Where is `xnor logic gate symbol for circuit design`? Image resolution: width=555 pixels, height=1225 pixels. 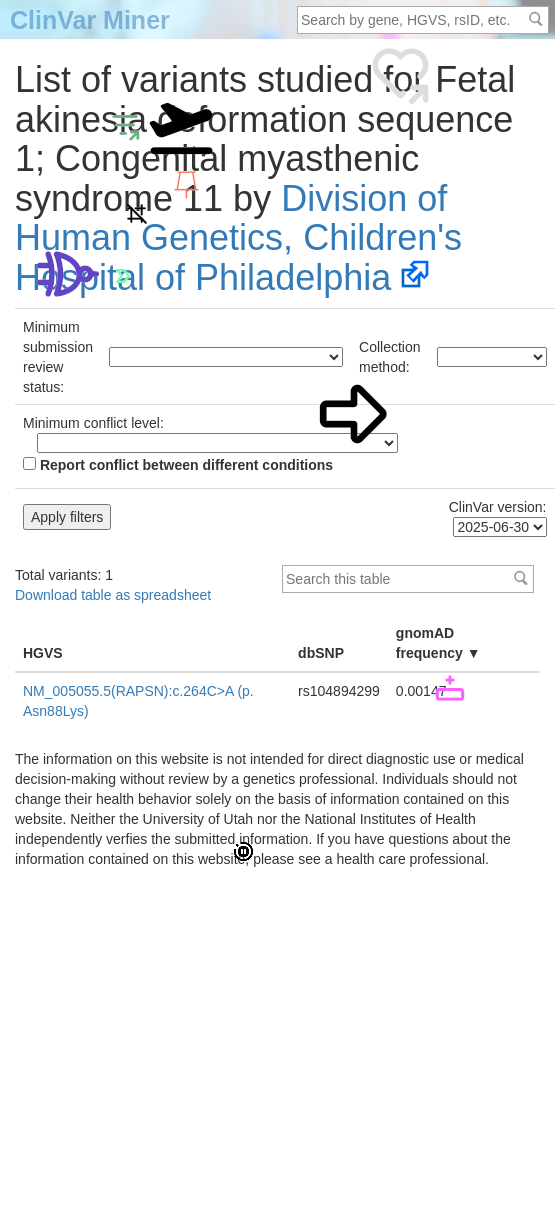 xnor logic gate symbol for circuit design is located at coordinates (68, 274).